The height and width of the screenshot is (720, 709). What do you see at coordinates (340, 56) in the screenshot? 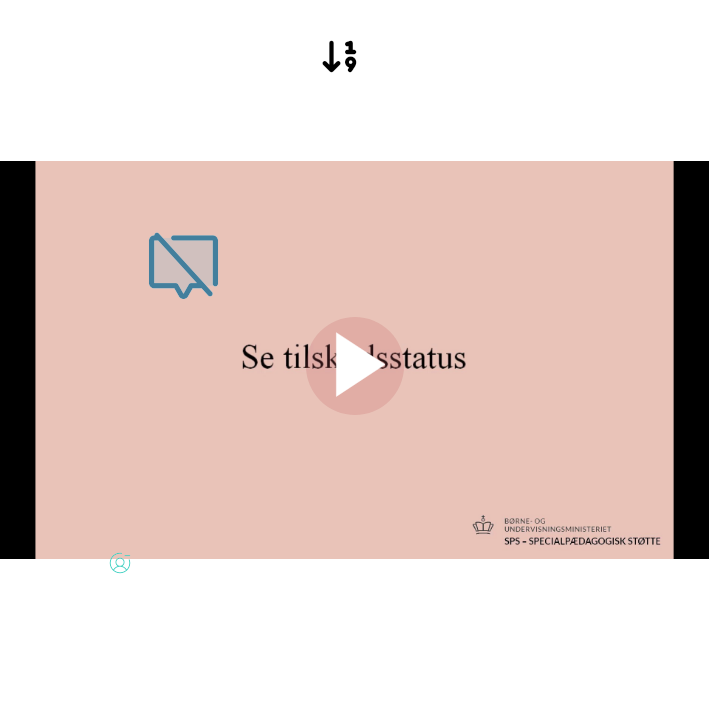
I see `sort numbers in descending order` at bounding box center [340, 56].